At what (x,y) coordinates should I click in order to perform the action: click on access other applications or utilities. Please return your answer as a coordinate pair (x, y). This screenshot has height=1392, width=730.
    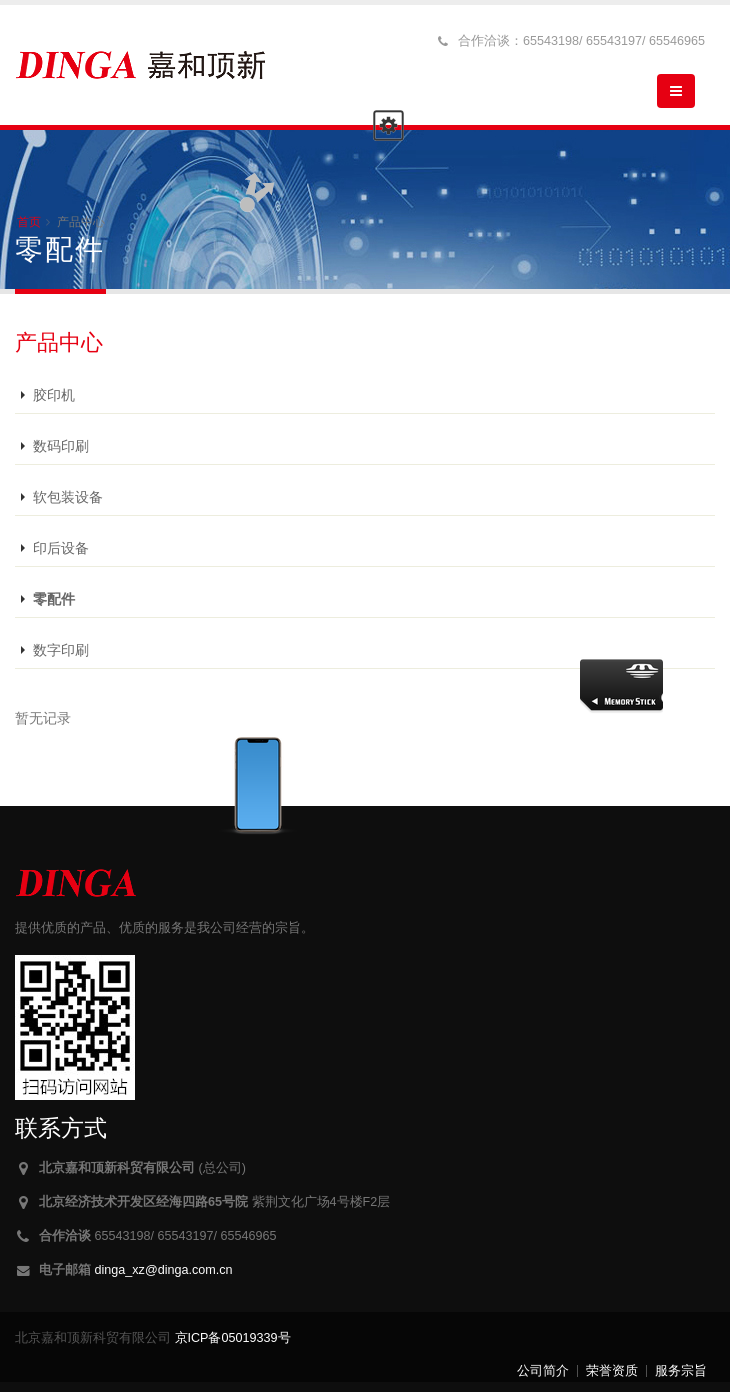
    Looking at the image, I should click on (388, 125).